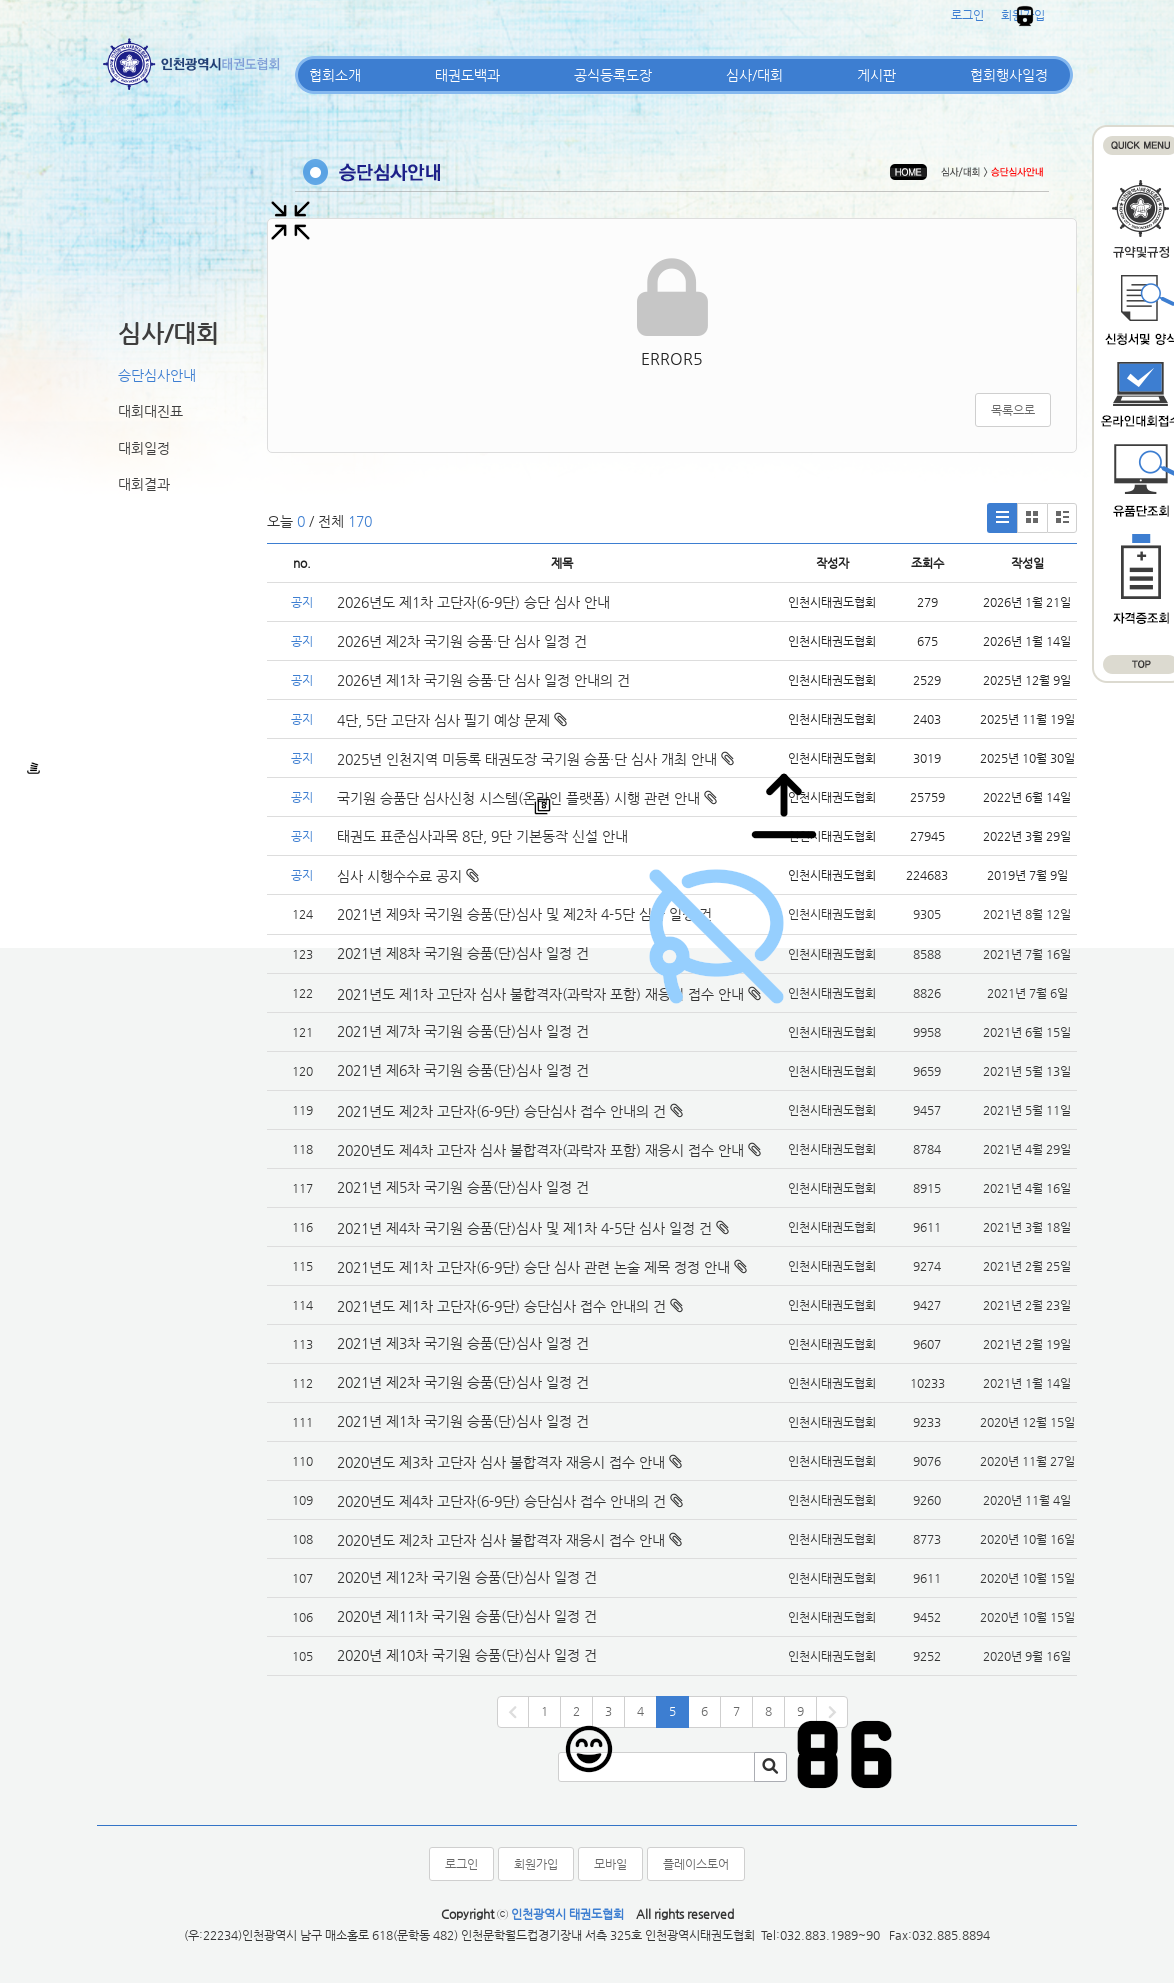 This screenshot has width=1174, height=1983. I want to click on displays the number 86 as a label or counter, so click(844, 1754).